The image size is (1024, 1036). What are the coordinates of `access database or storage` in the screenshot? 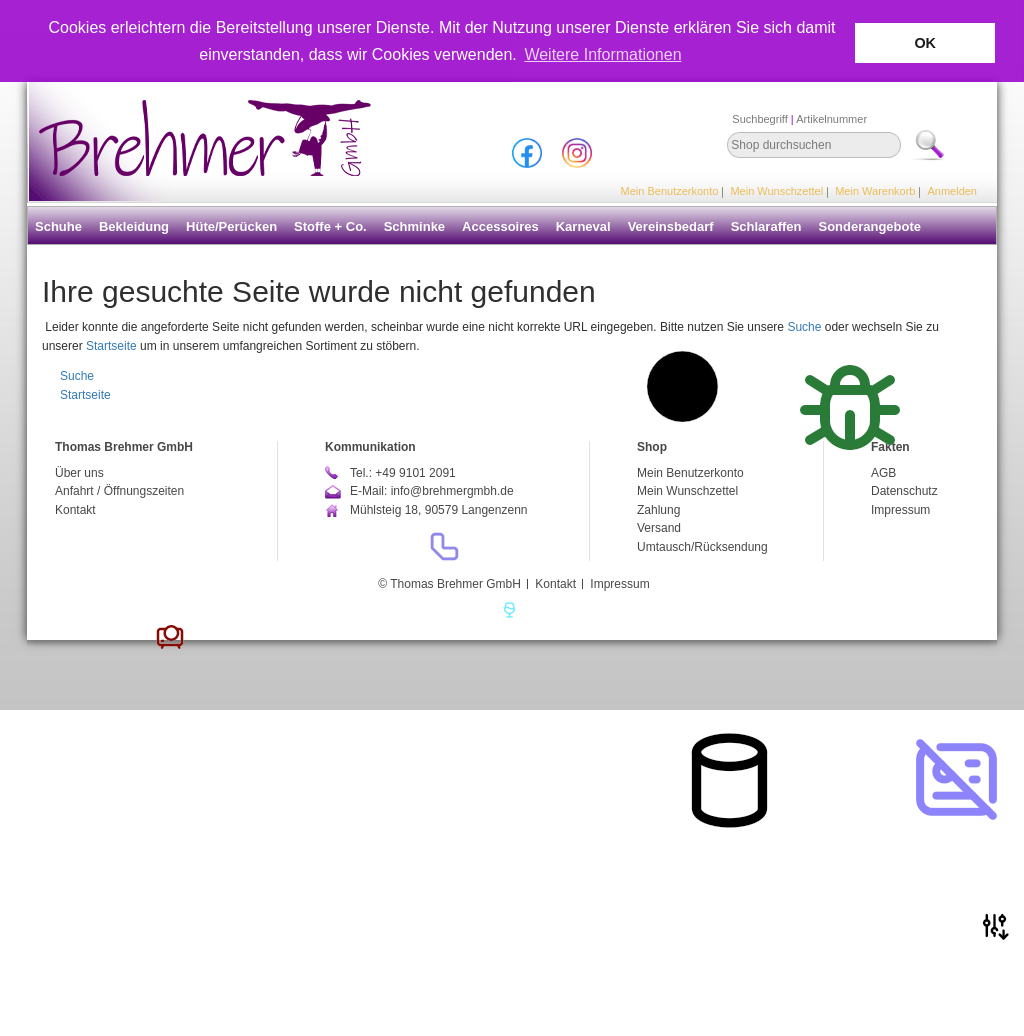 It's located at (729, 780).